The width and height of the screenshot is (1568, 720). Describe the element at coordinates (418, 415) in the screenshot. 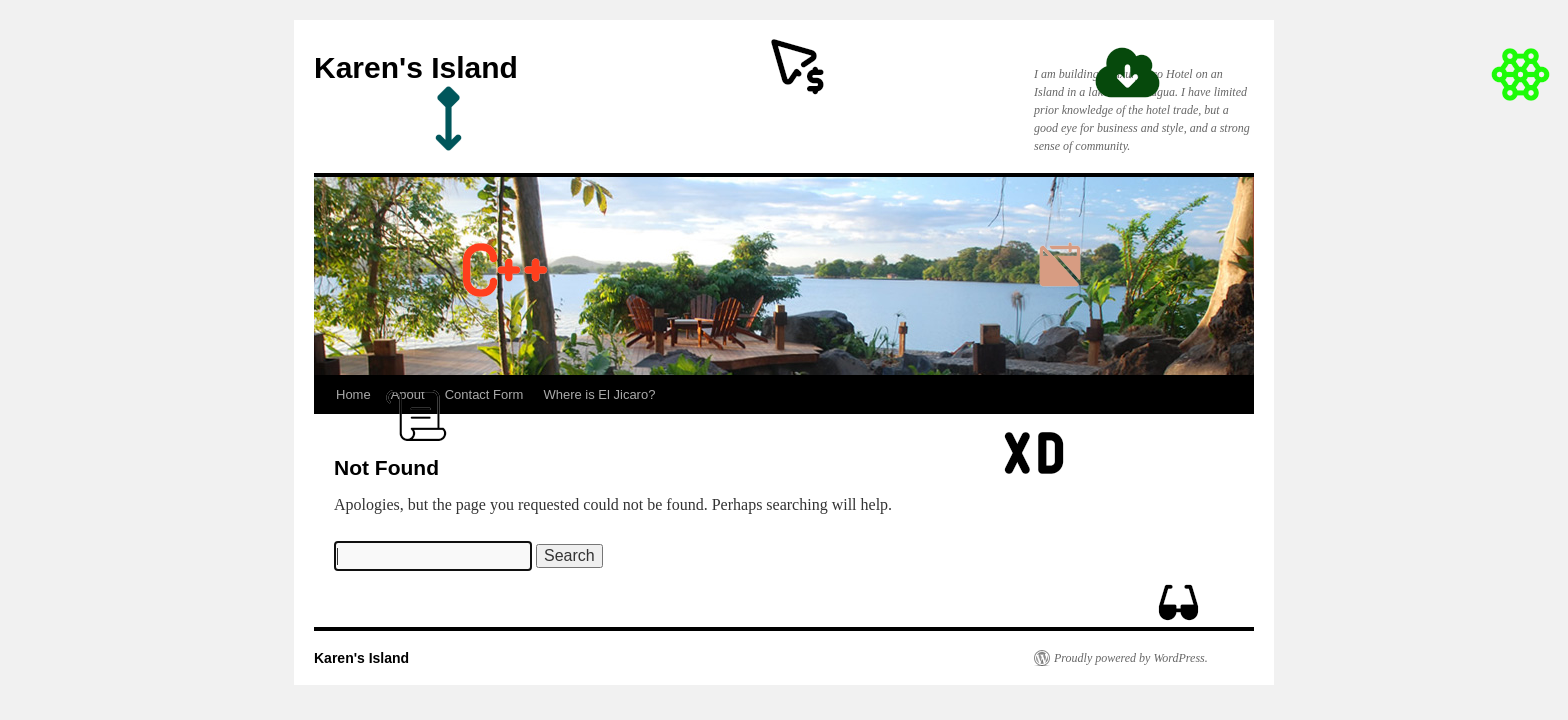

I see `view document or manuscript` at that location.